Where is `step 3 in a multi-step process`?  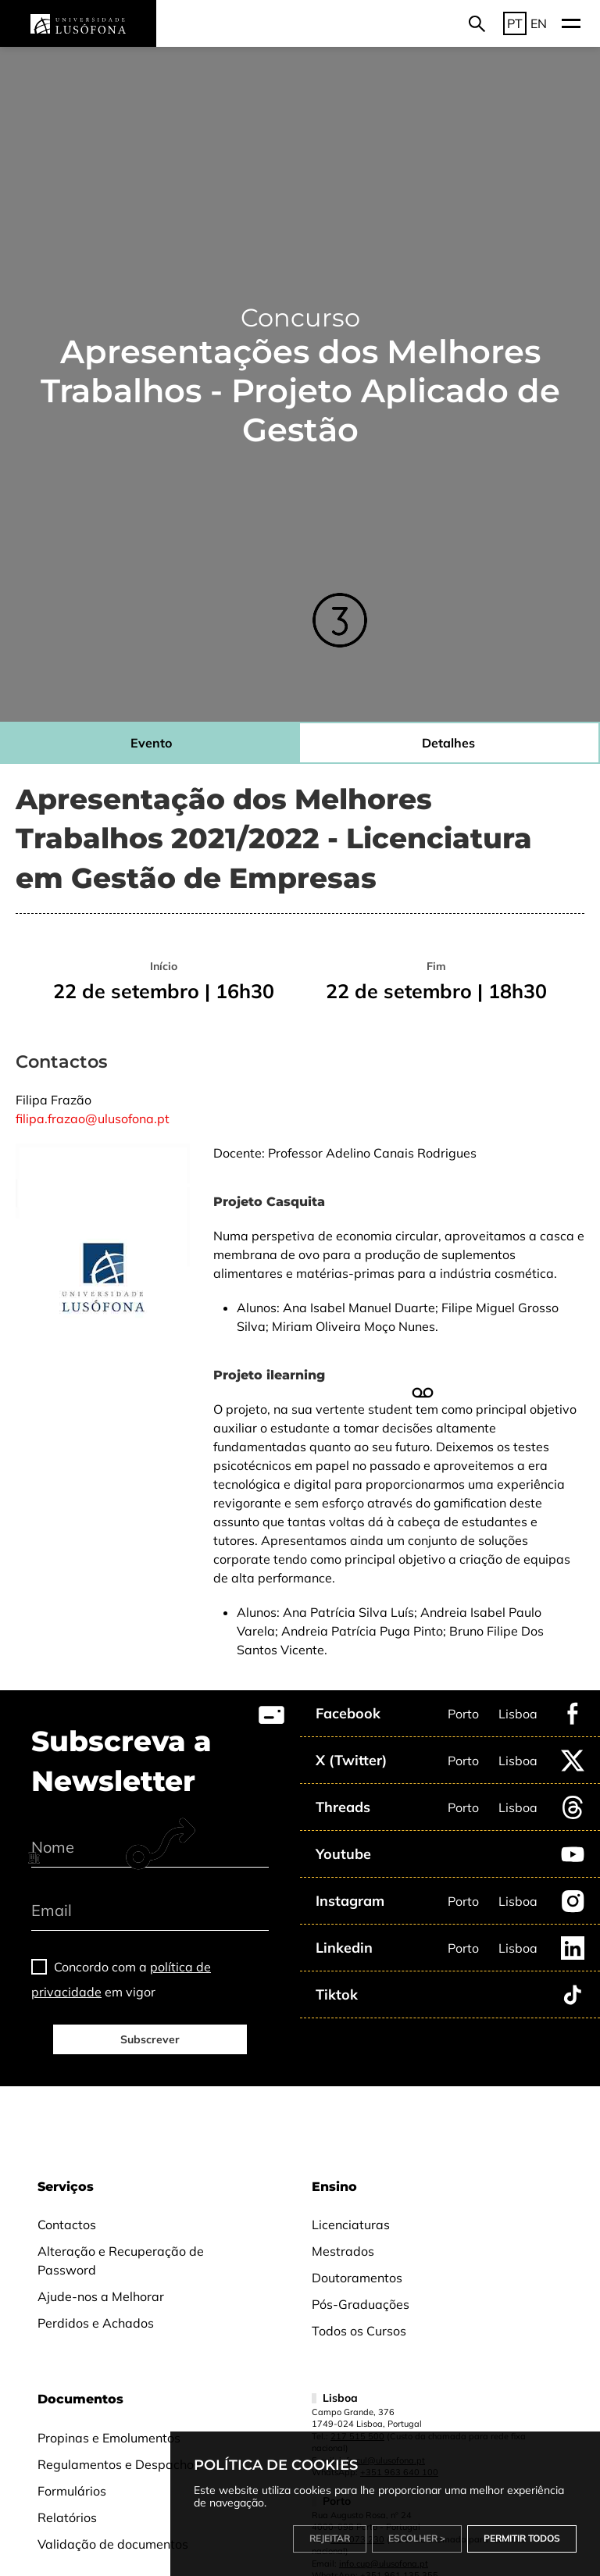
step 3 in a multi-step process is located at coordinates (340, 620).